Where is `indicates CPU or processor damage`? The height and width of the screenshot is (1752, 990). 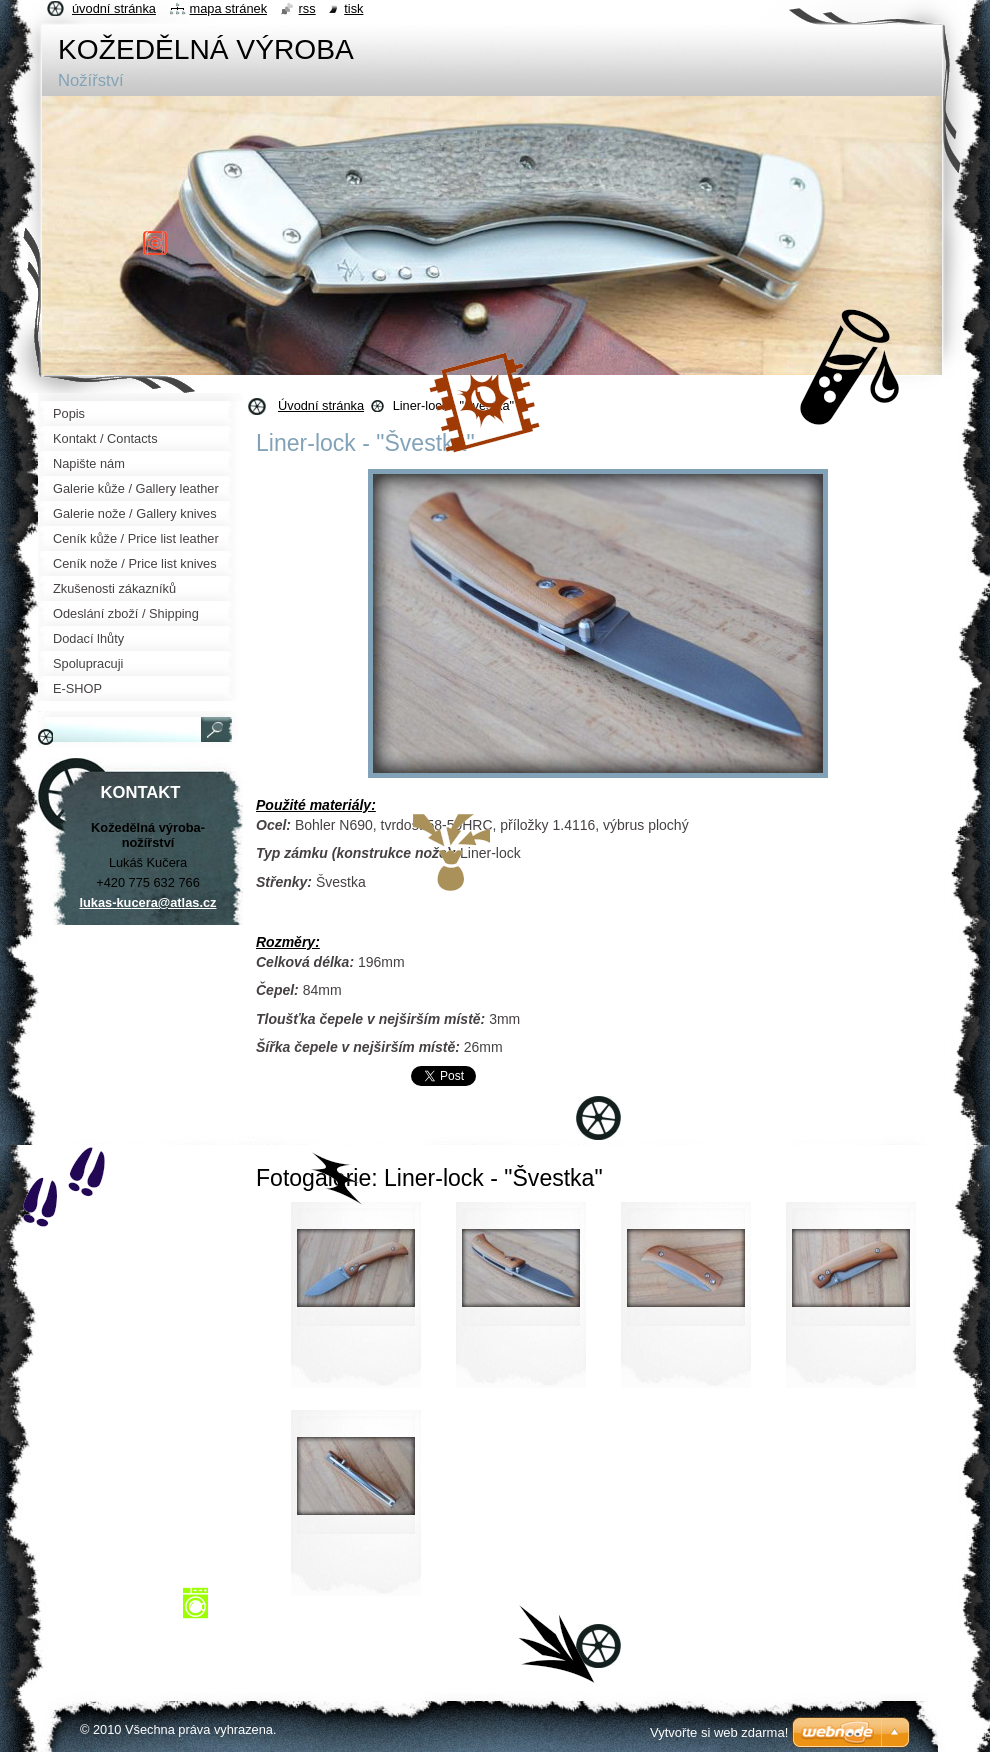 indicates CPU or processor damage is located at coordinates (484, 402).